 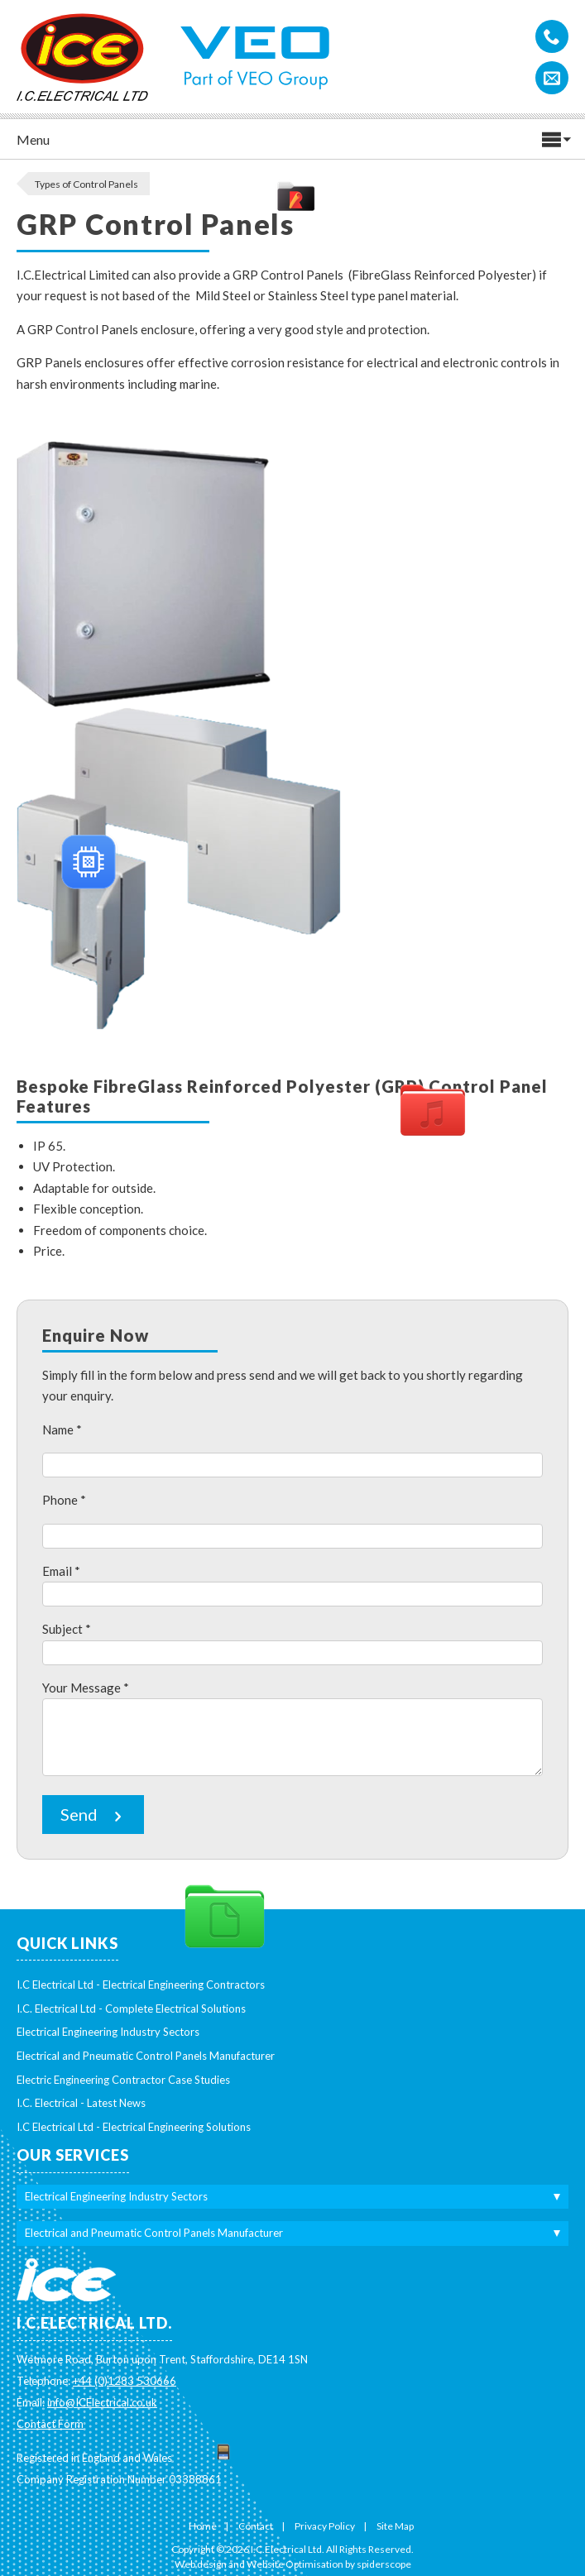 What do you see at coordinates (223, 2452) in the screenshot?
I see `access removable storage device` at bounding box center [223, 2452].